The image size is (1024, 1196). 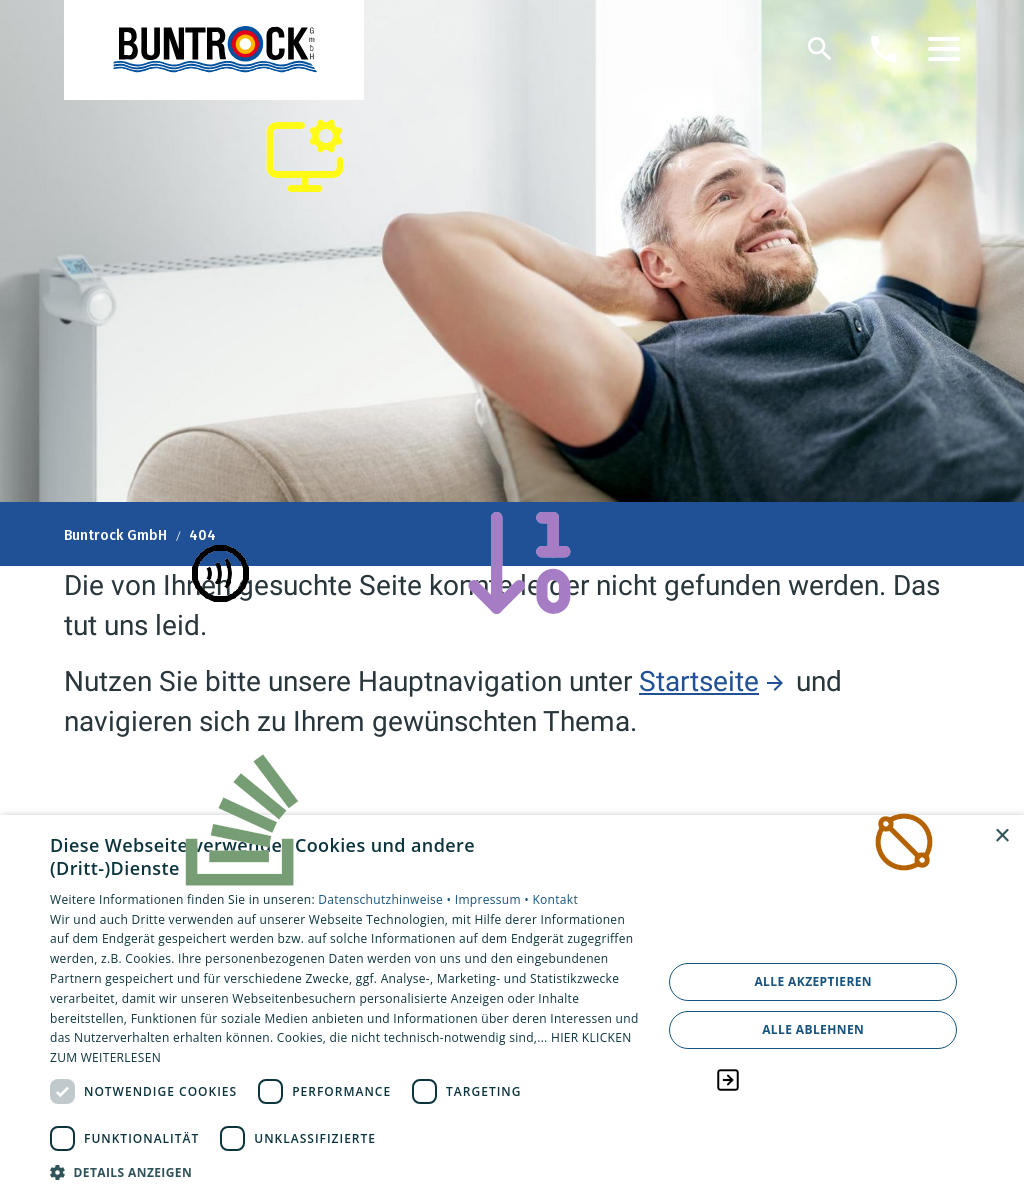 What do you see at coordinates (904, 842) in the screenshot?
I see `measure or display diameter of a circular object` at bounding box center [904, 842].